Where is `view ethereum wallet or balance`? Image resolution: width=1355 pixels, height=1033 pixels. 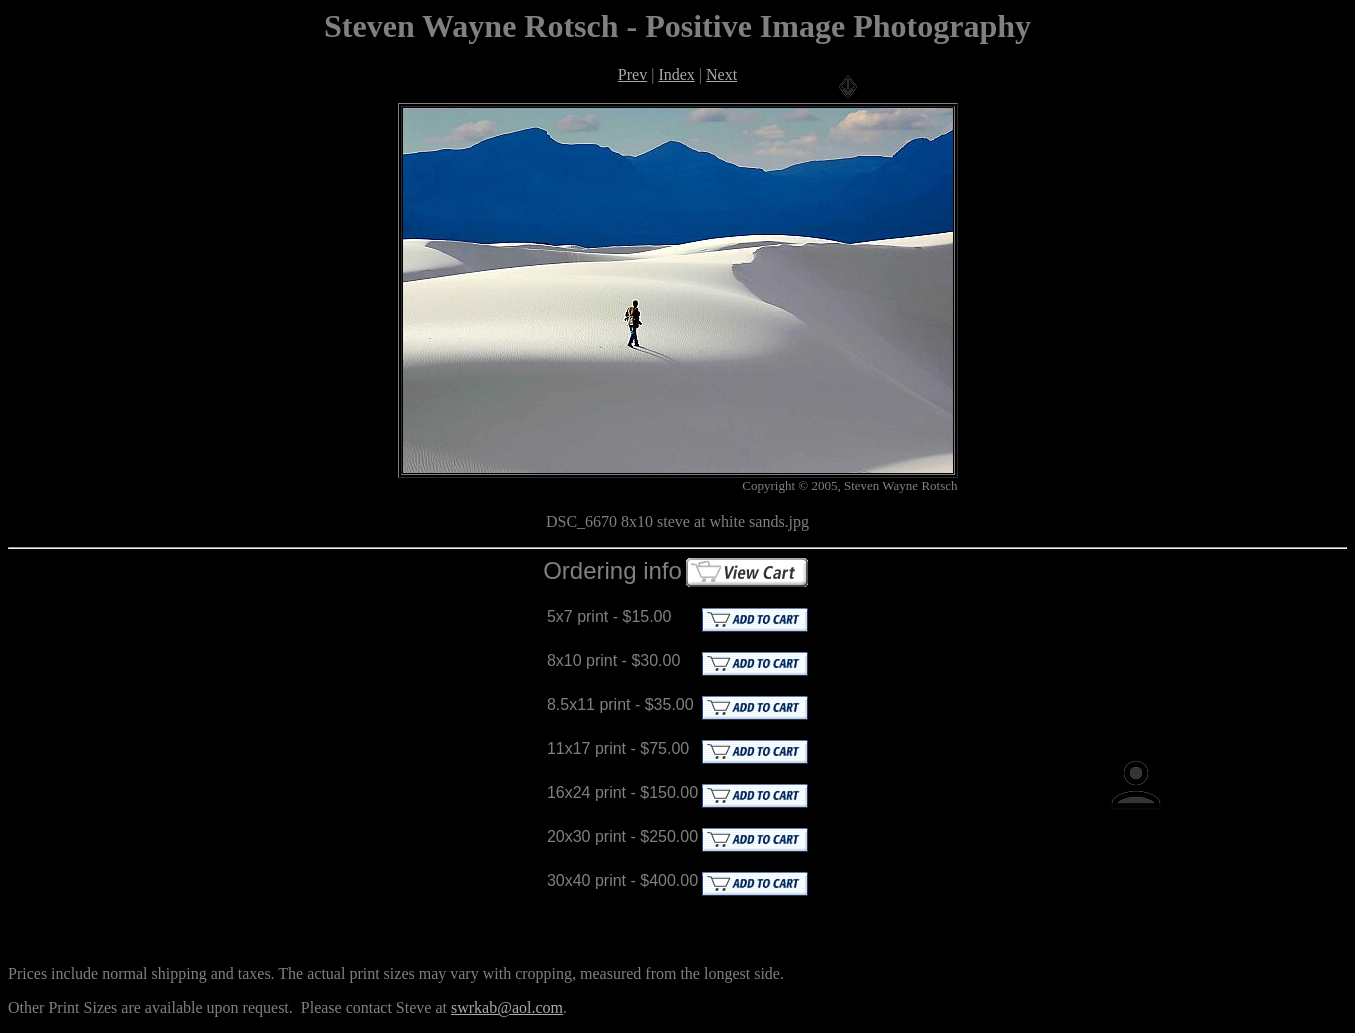
view ethereum wallet or balance is located at coordinates (848, 87).